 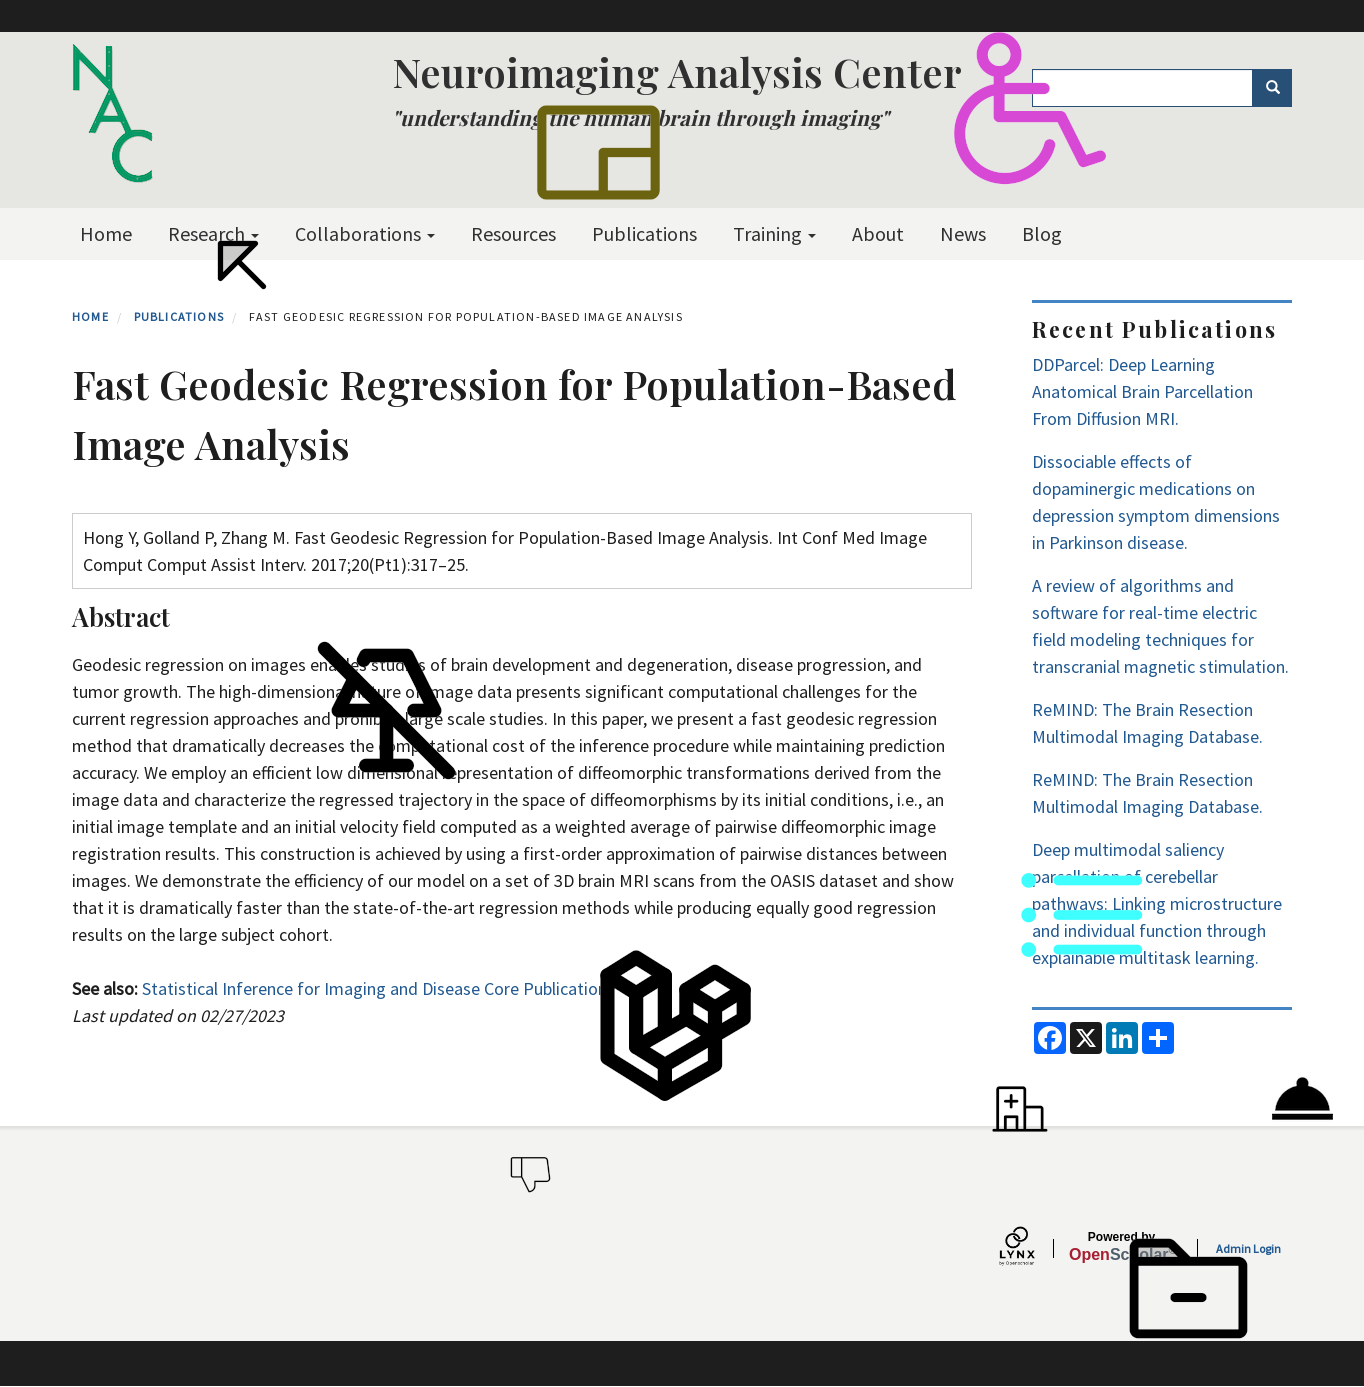 I want to click on find nearby hospitals or medical facilities, so click(x=1017, y=1109).